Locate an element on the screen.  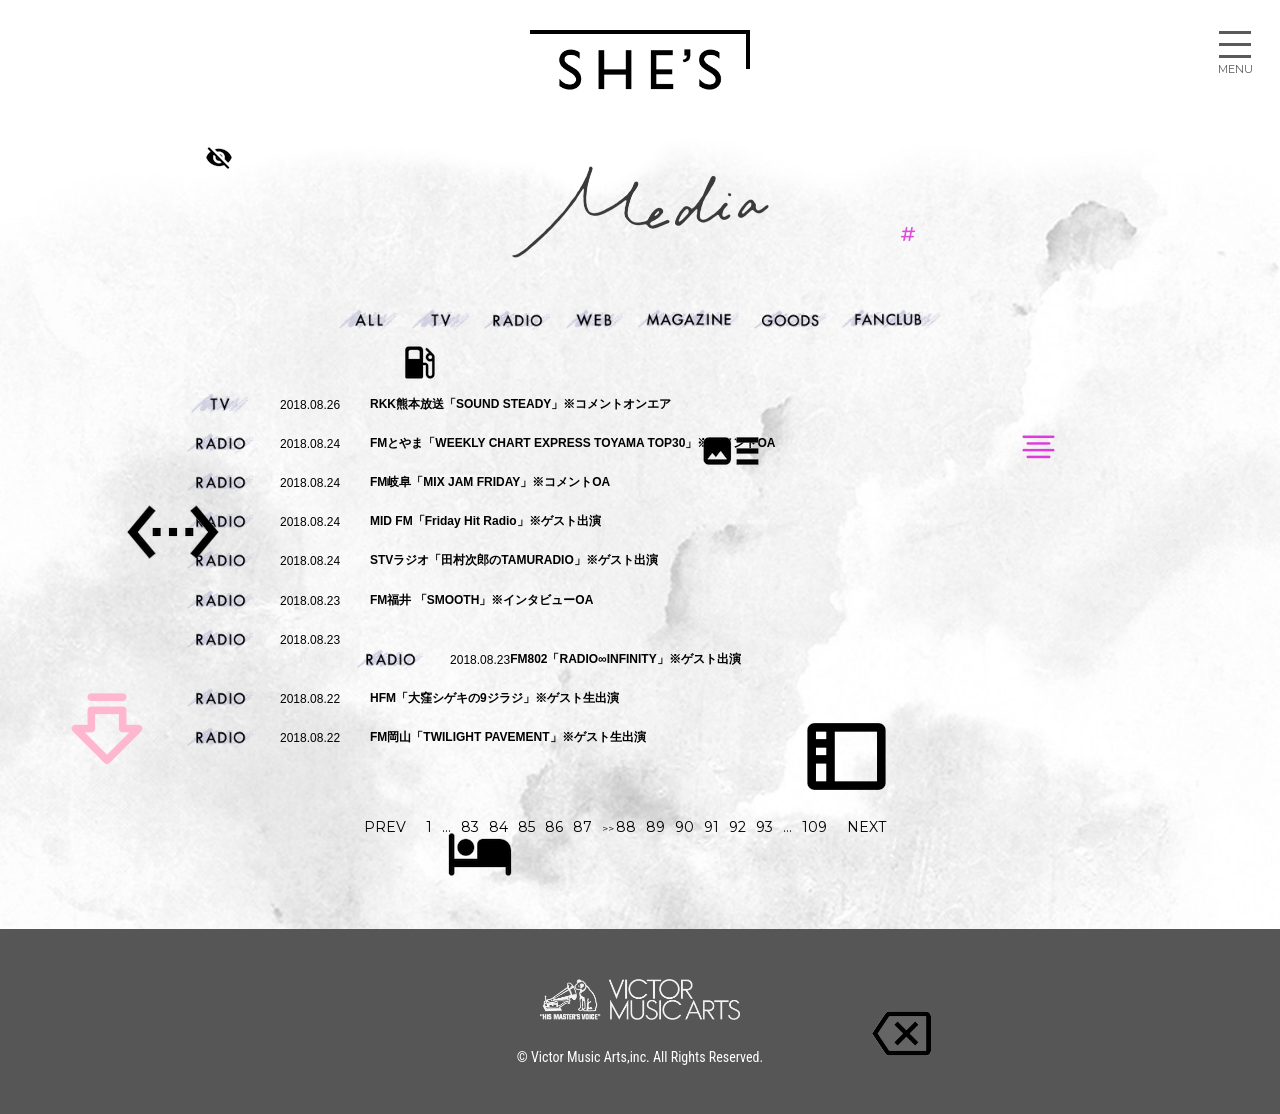
center align text is located at coordinates (1038, 447).